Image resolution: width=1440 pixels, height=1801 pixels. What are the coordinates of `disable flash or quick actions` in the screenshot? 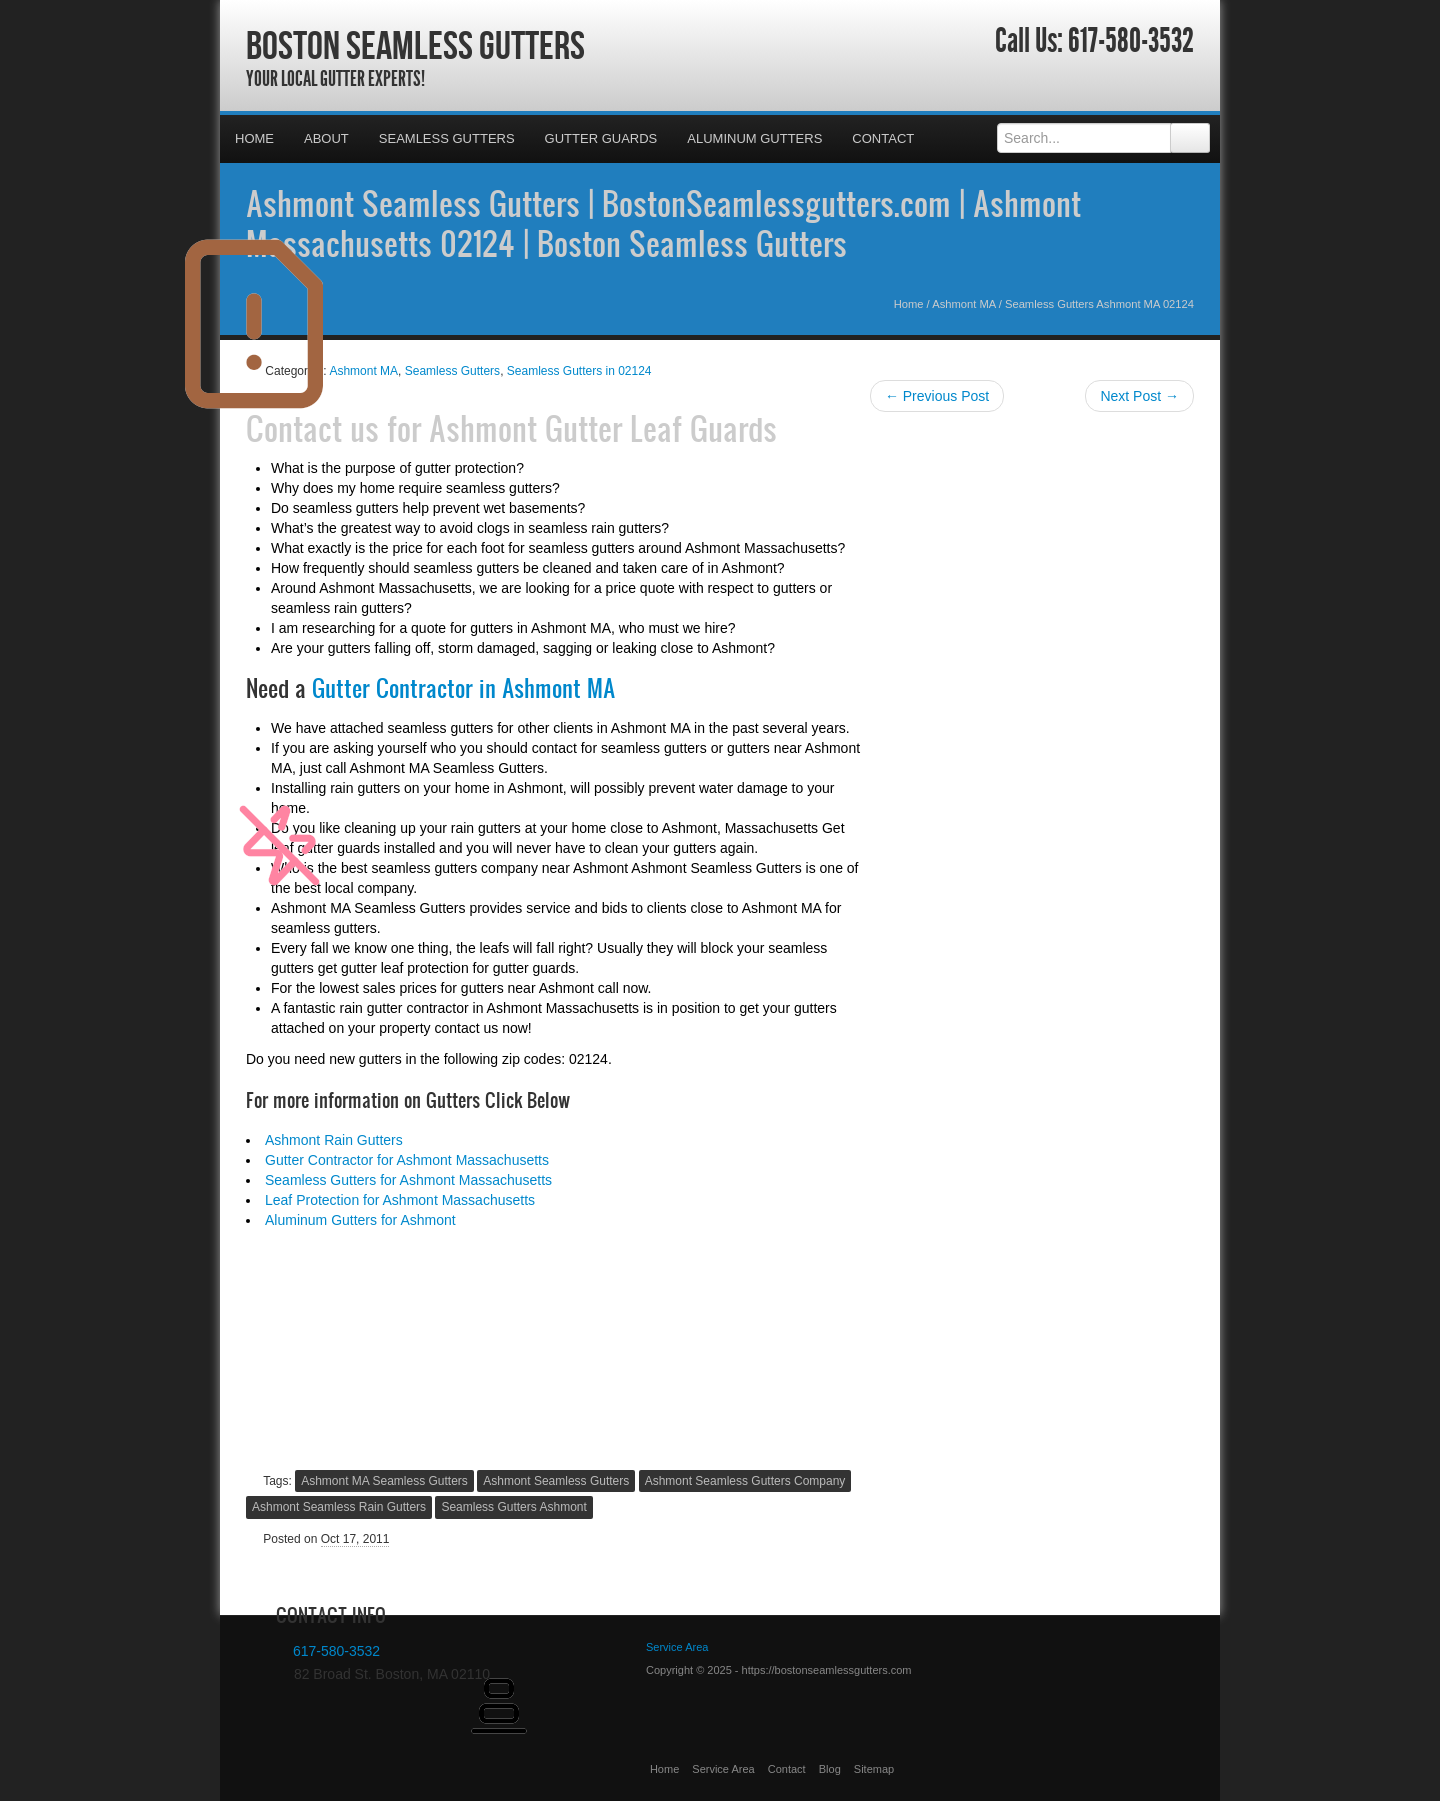 It's located at (279, 845).